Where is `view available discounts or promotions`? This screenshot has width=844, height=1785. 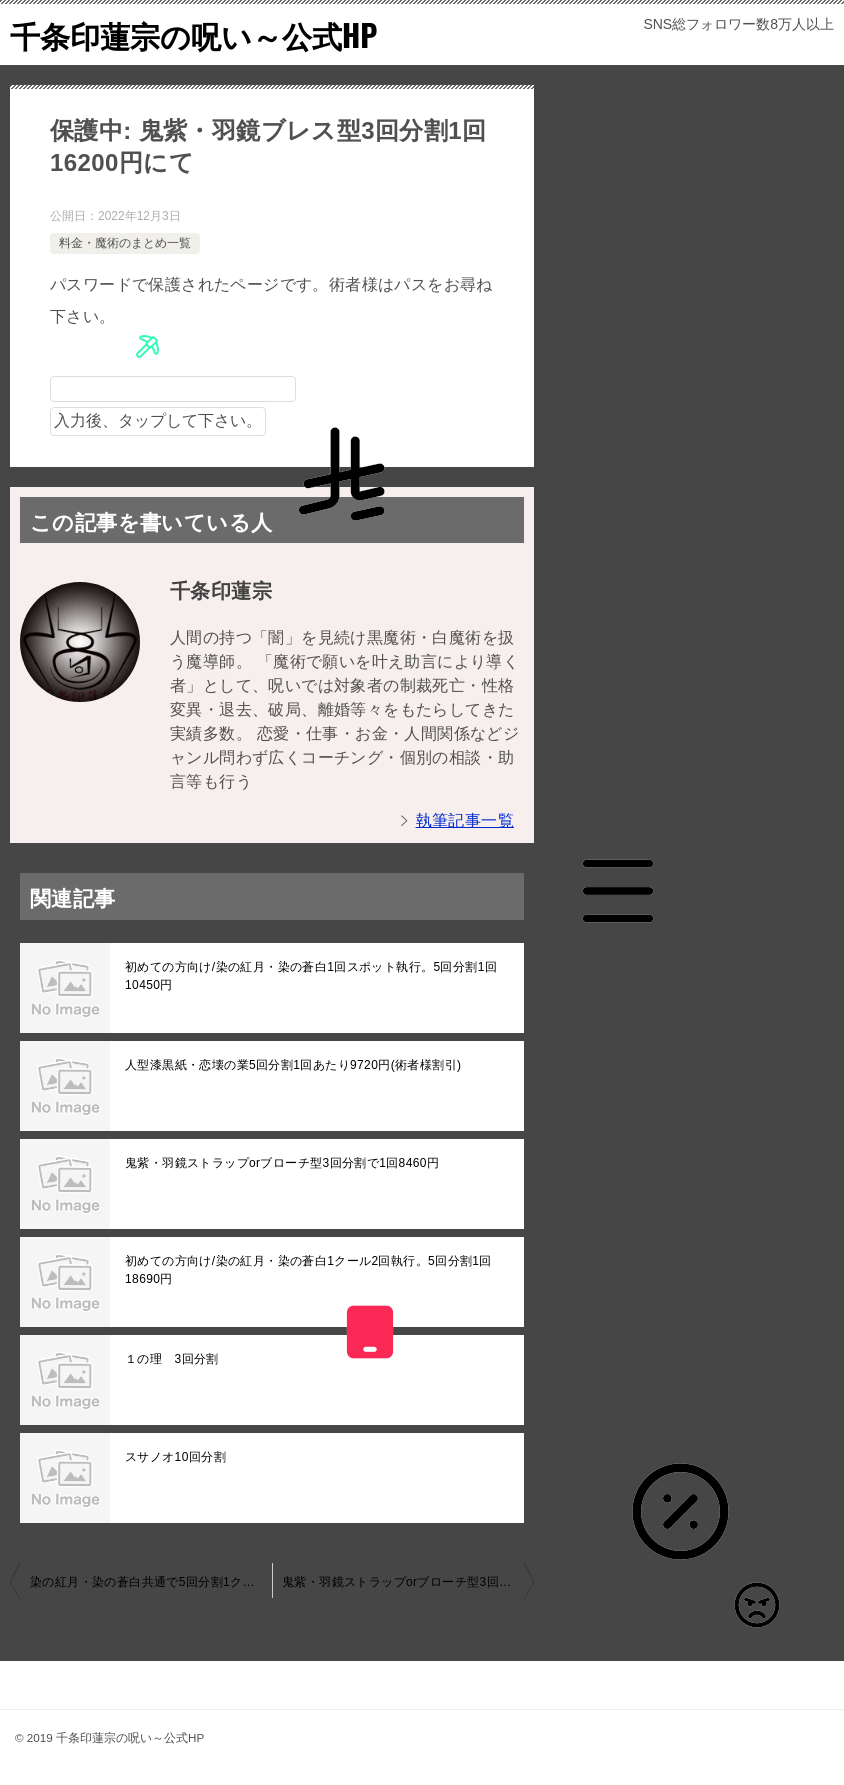 view available discounts or promotions is located at coordinates (680, 1511).